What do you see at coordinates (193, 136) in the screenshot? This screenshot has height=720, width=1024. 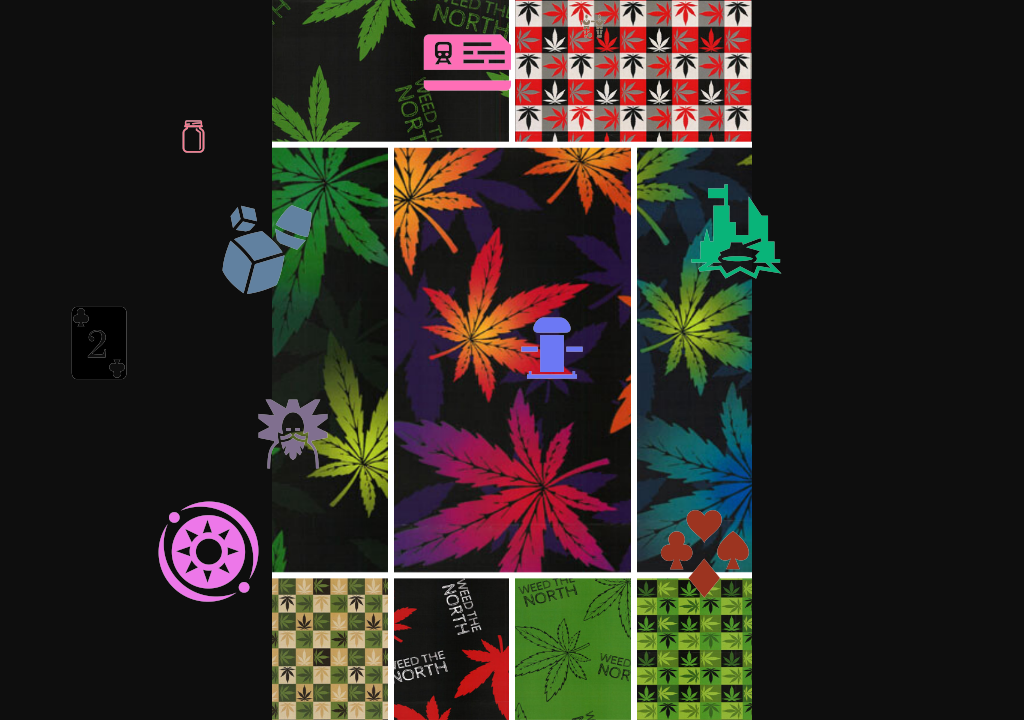 I see `access preserved items or storage` at bounding box center [193, 136].